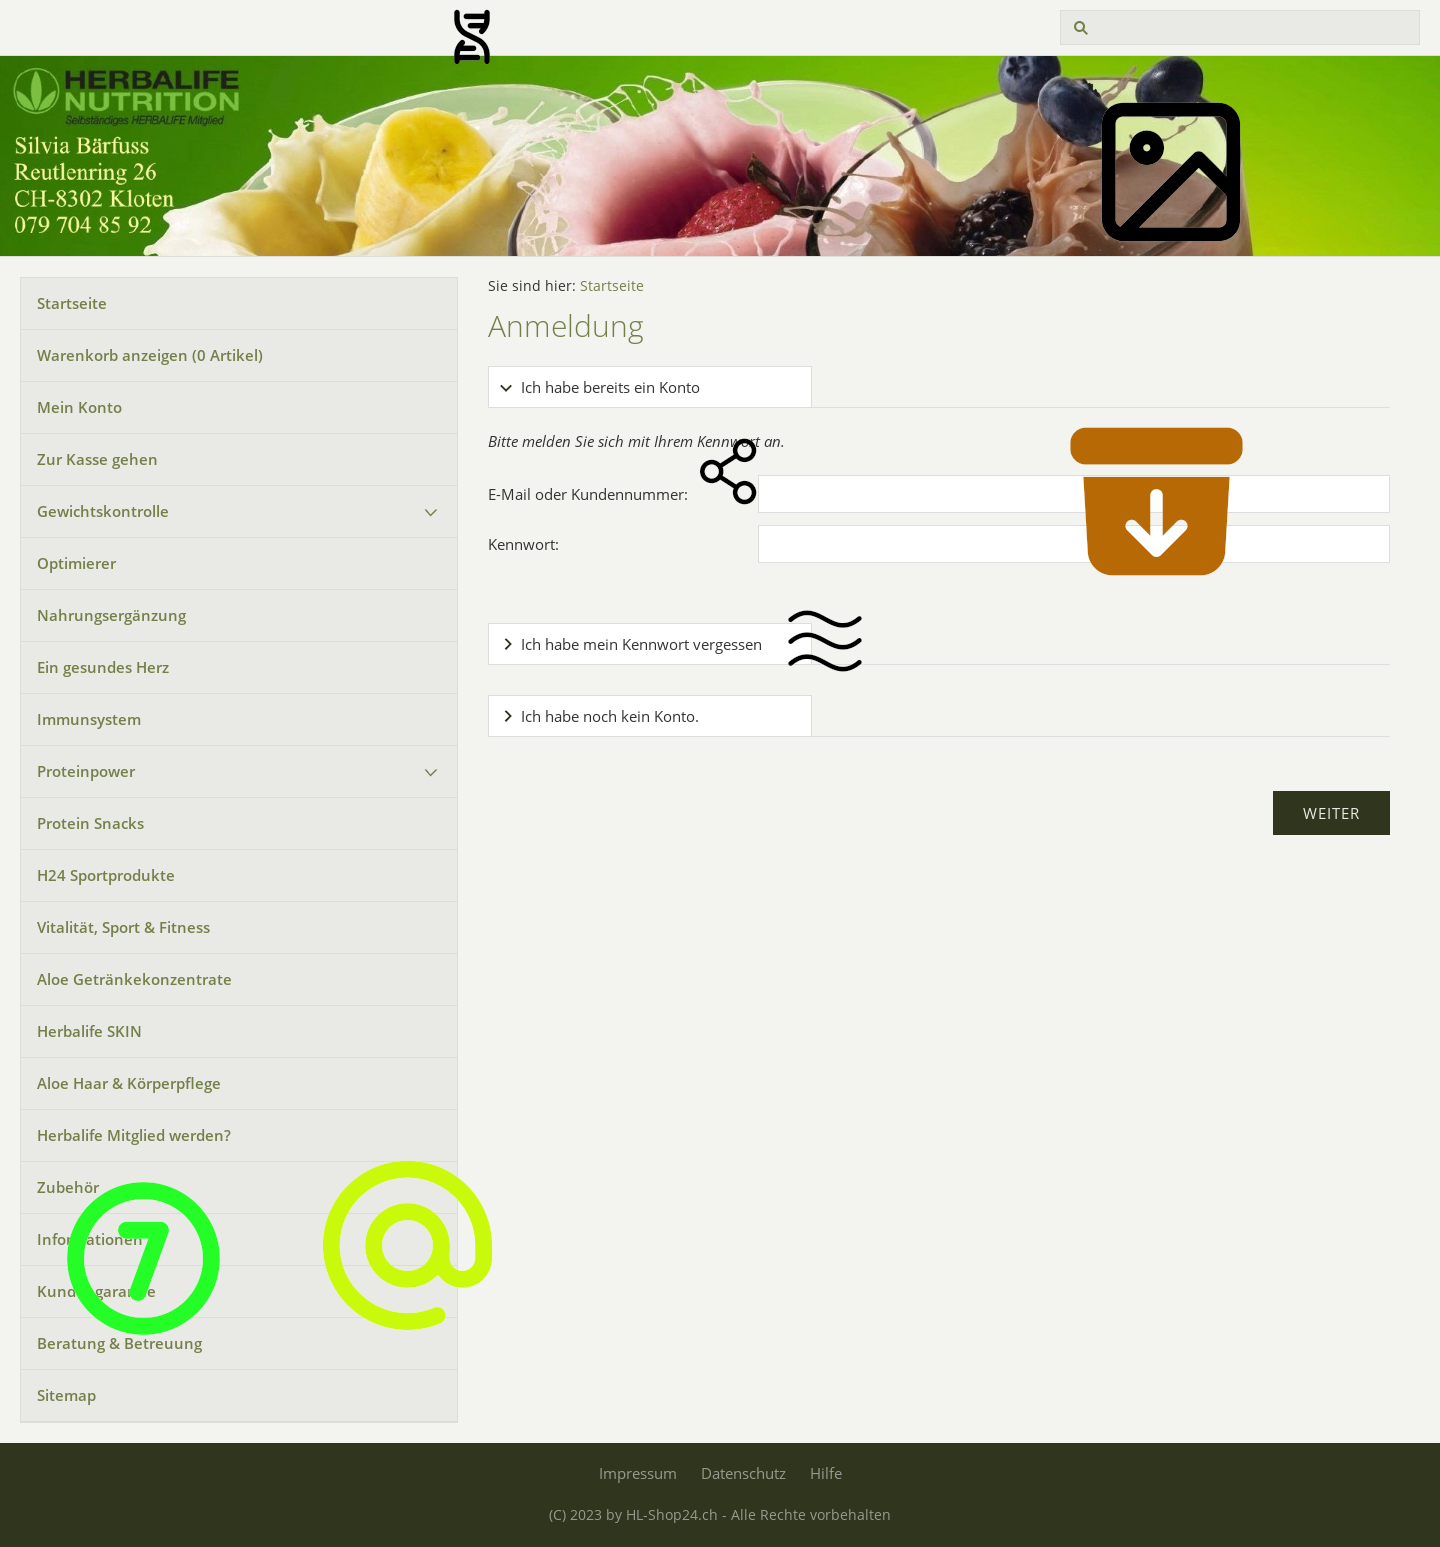 Image resolution: width=1440 pixels, height=1547 pixels. Describe the element at coordinates (825, 641) in the screenshot. I see `indicates water or aquatic features` at that location.